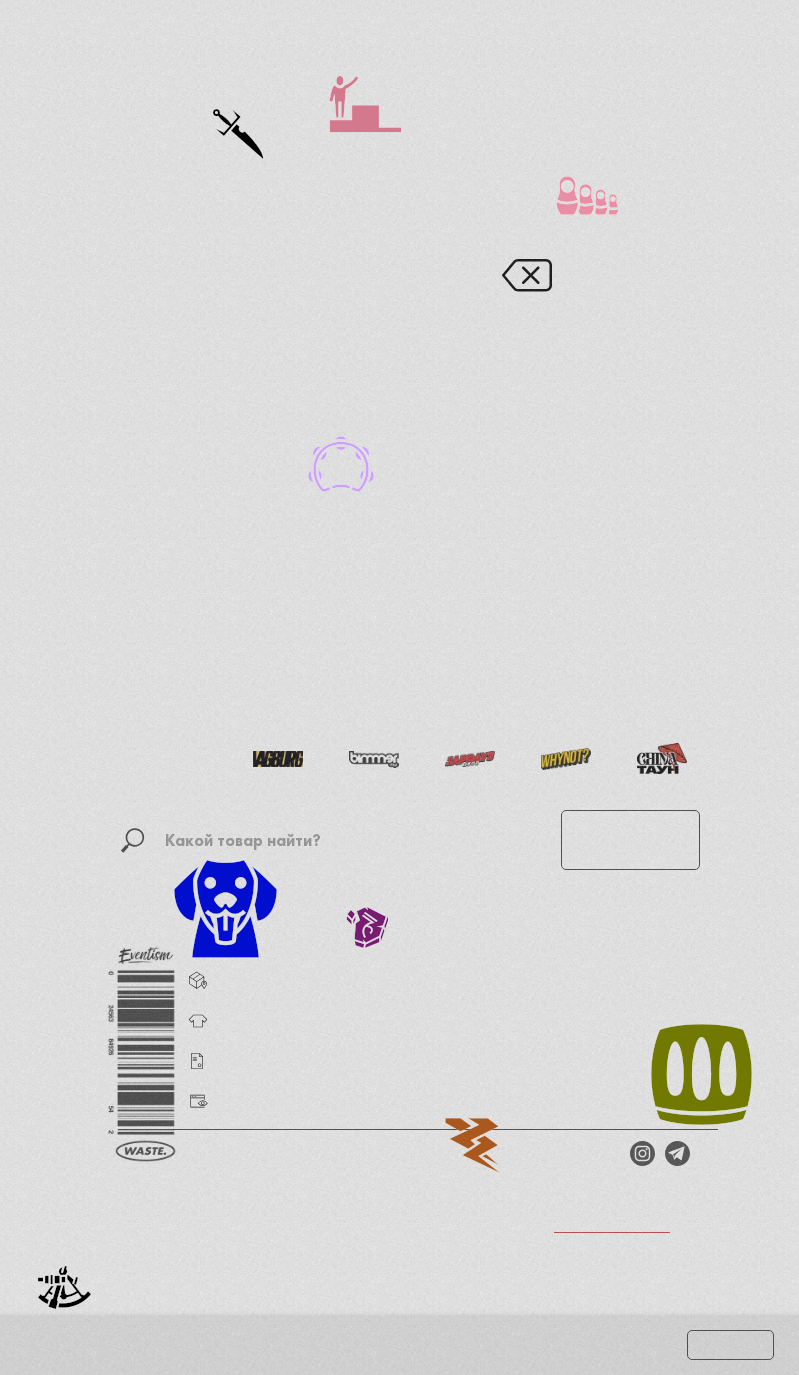 The height and width of the screenshot is (1375, 799). I want to click on indicates second place ranking or achievement, so click(365, 96).